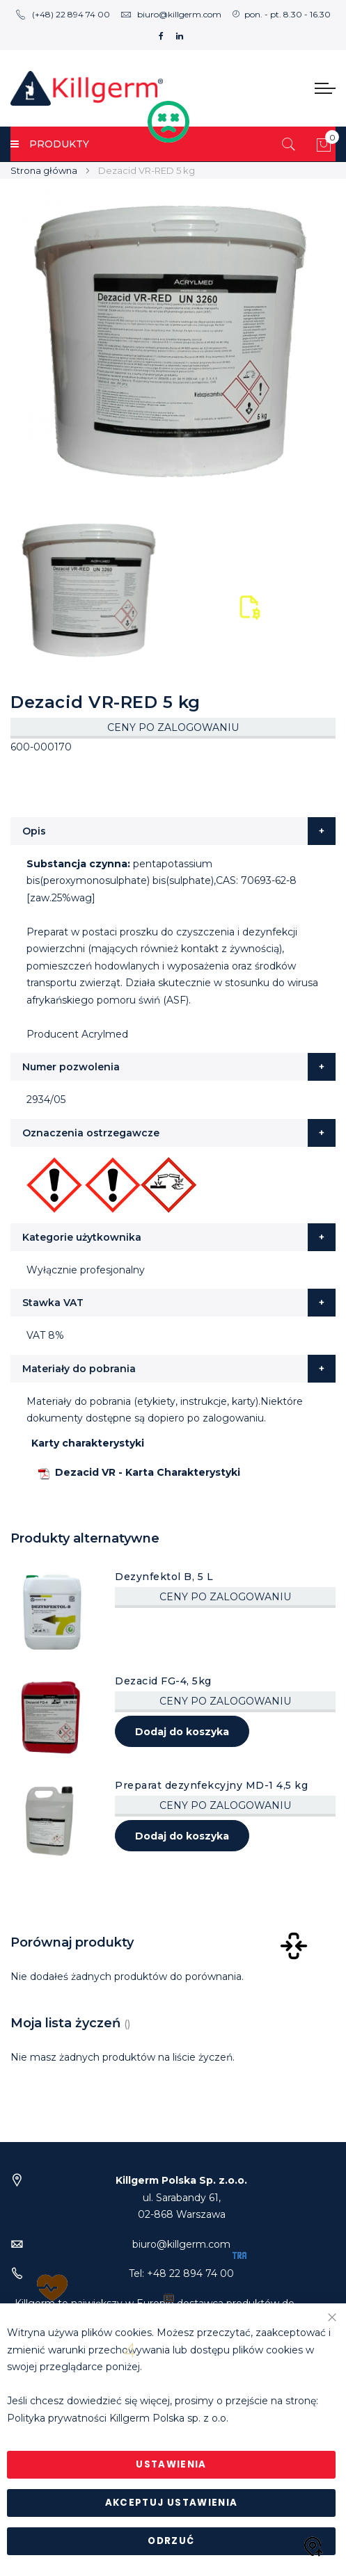  What do you see at coordinates (168, 122) in the screenshot?
I see `indicates an error or system failure` at bounding box center [168, 122].